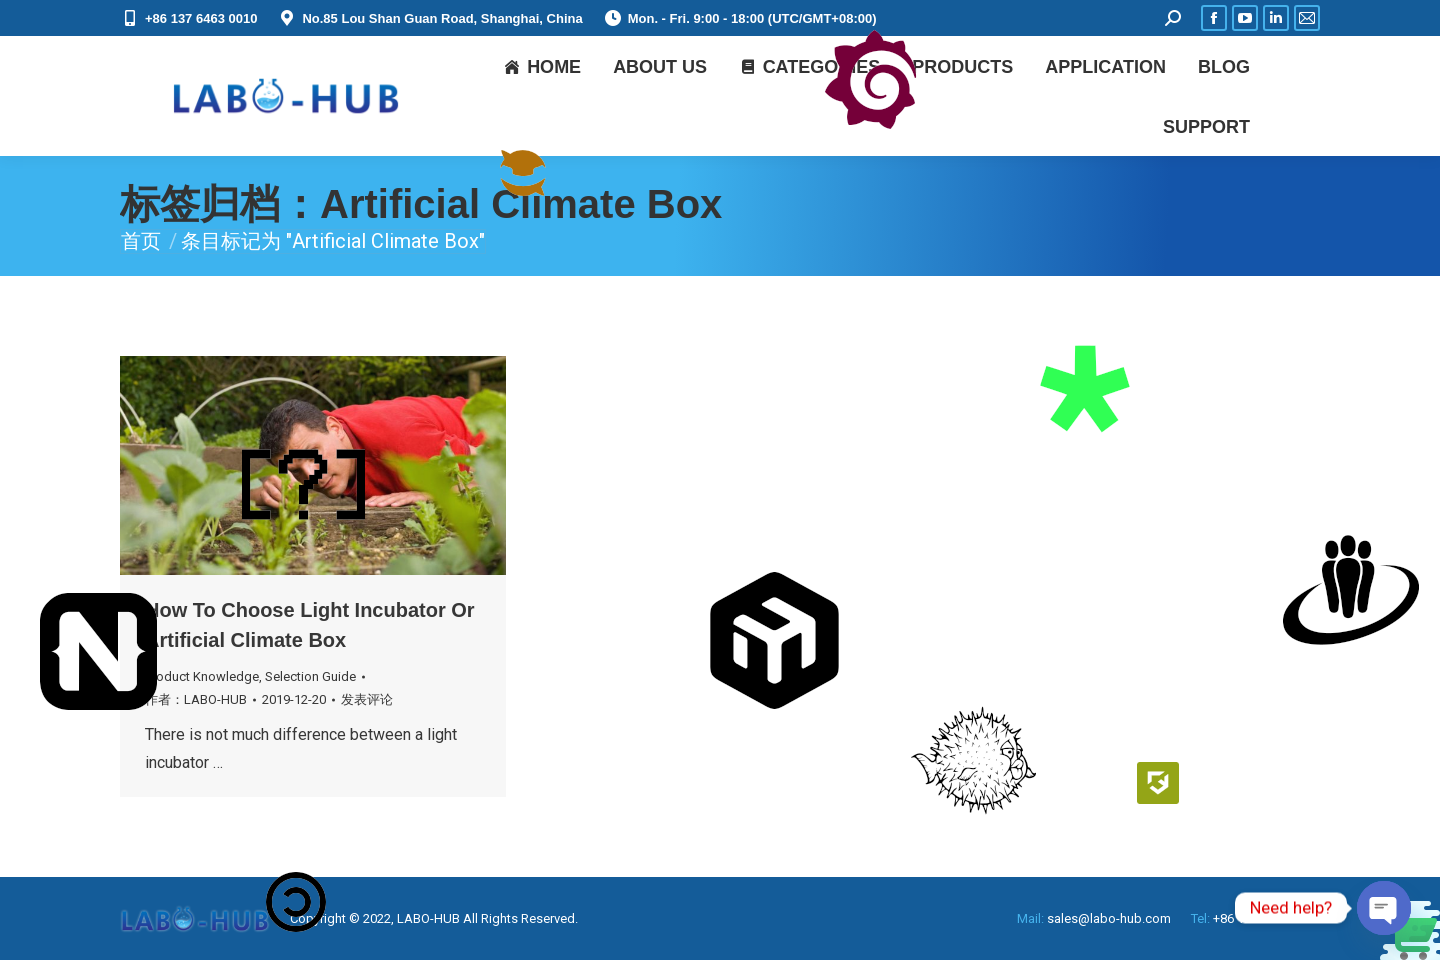 Image resolution: width=1440 pixels, height=960 pixels. Describe the element at coordinates (296, 902) in the screenshot. I see `indicates copyleft licensing for content or software` at that location.